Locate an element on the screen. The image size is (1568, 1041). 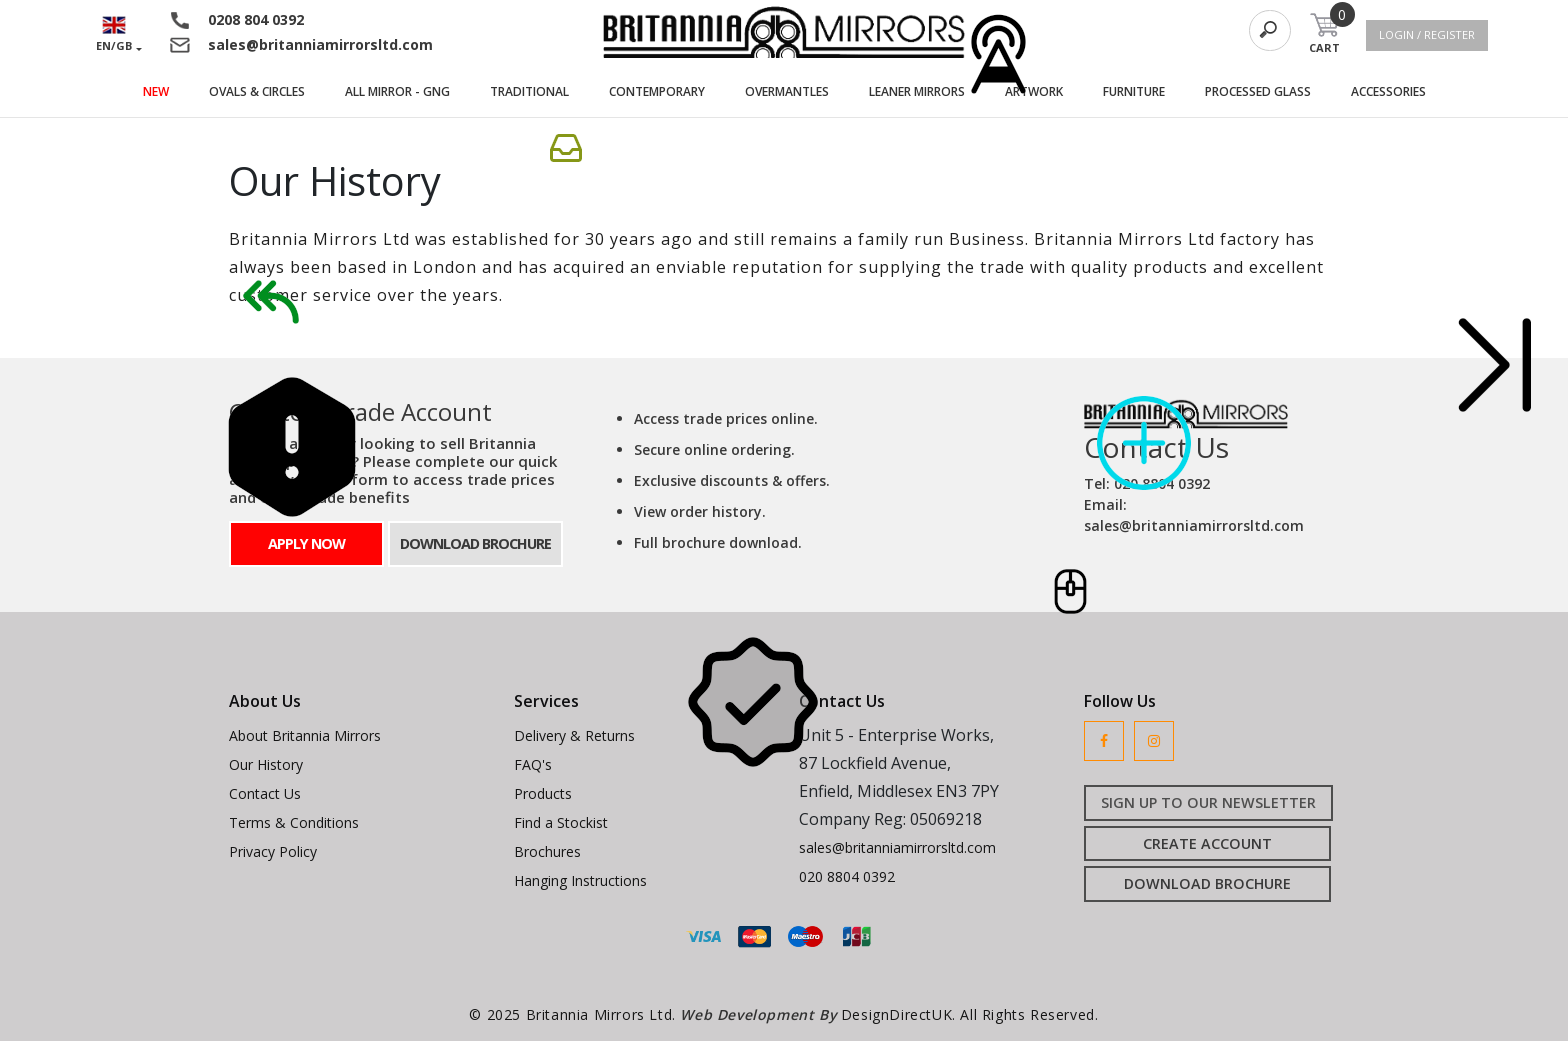
view your inbox is located at coordinates (566, 148).